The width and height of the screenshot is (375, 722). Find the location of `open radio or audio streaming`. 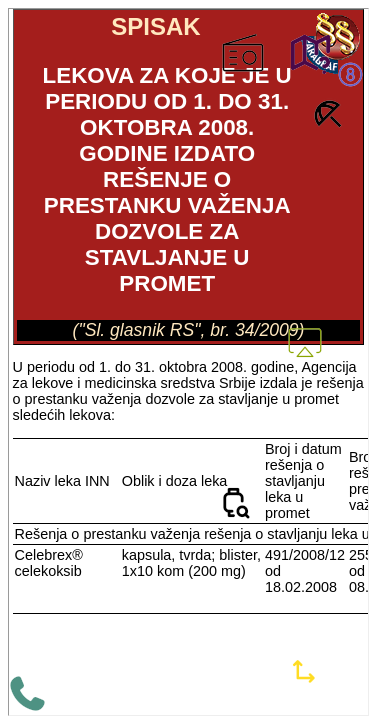

open radio or audio streaming is located at coordinates (243, 56).